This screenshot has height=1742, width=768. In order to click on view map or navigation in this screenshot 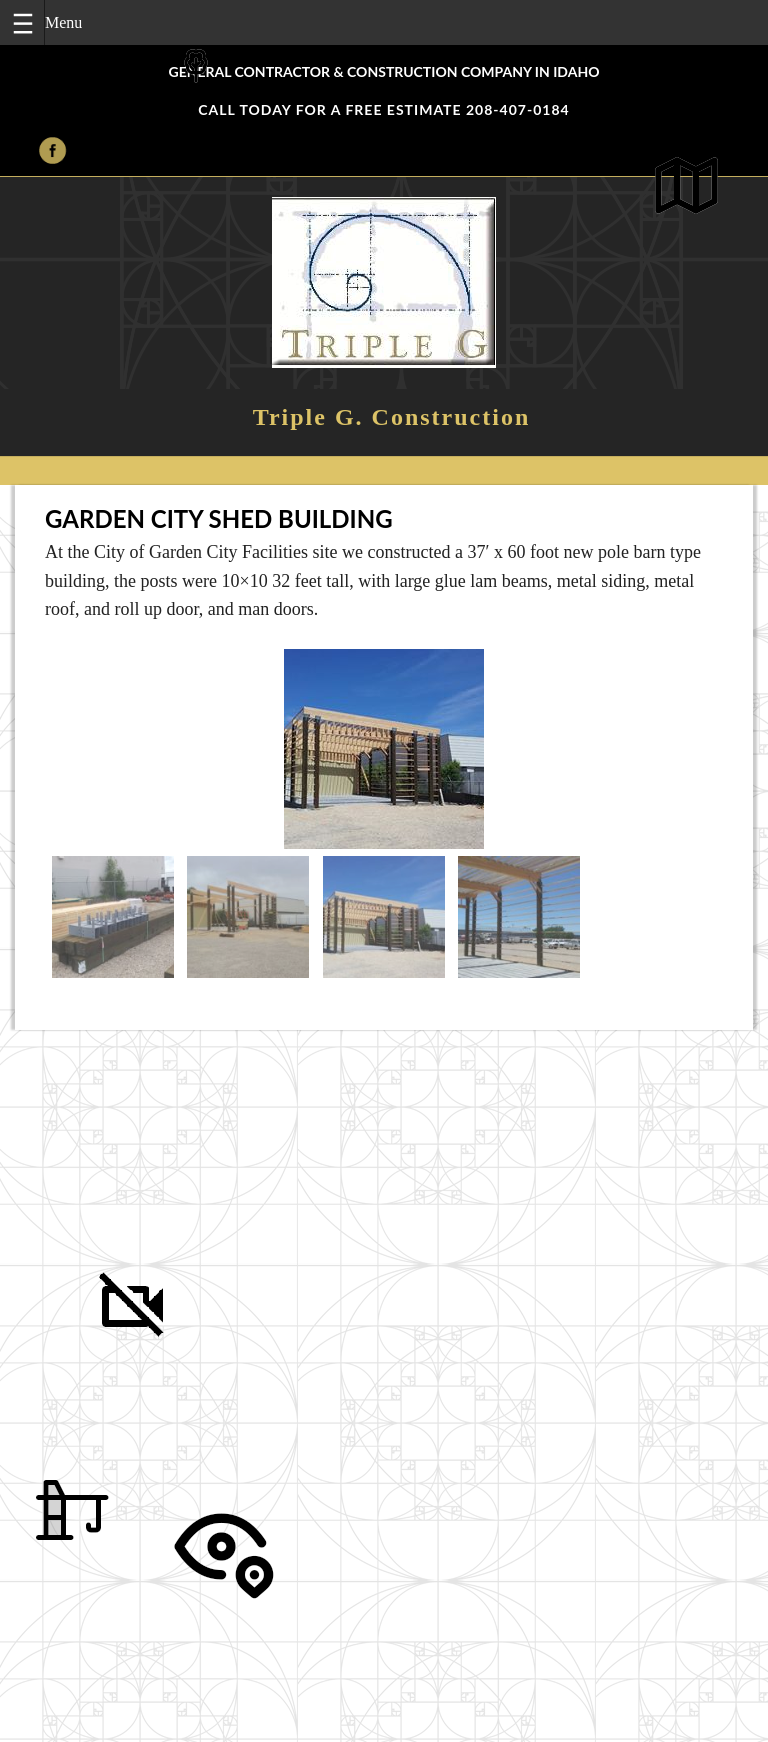, I will do `click(686, 185)`.